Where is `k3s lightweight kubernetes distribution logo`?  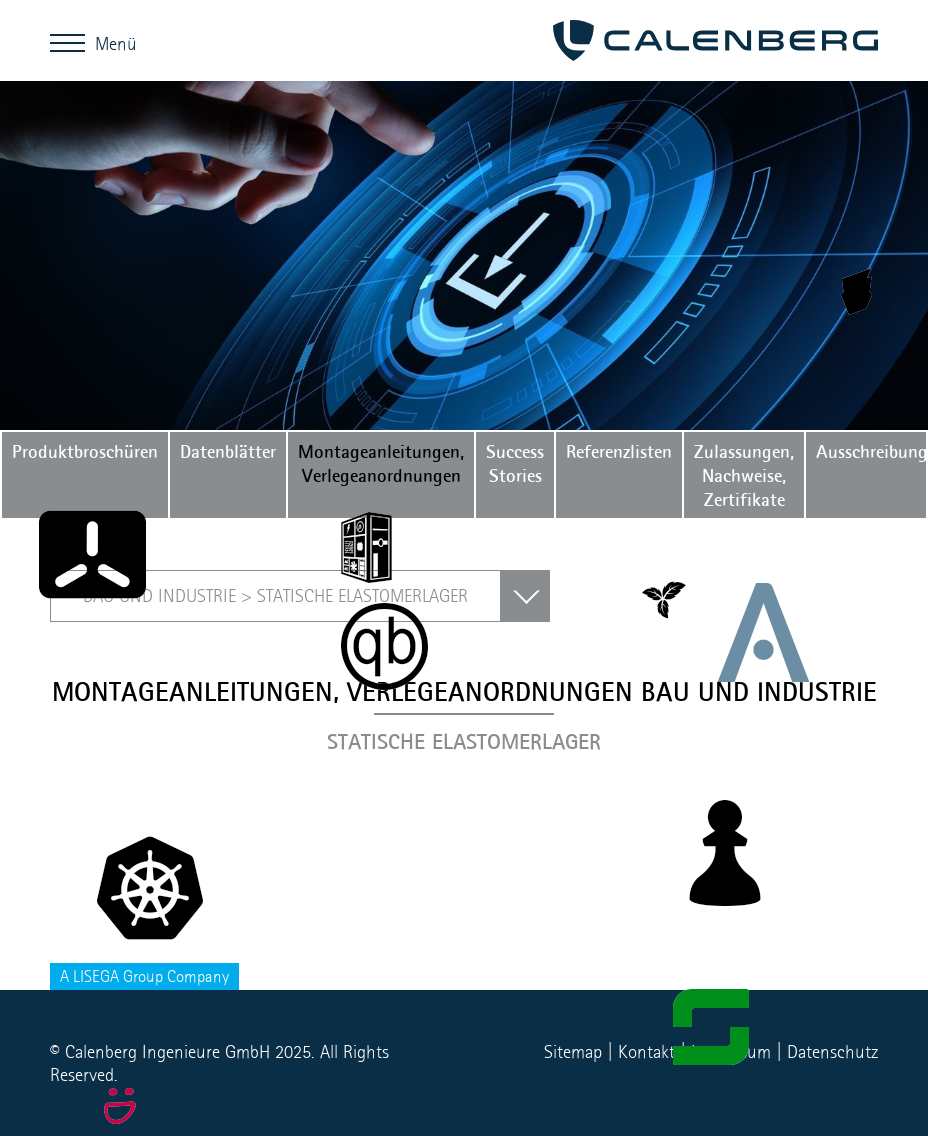 k3s lightweight kubernetes distribution logo is located at coordinates (92, 554).